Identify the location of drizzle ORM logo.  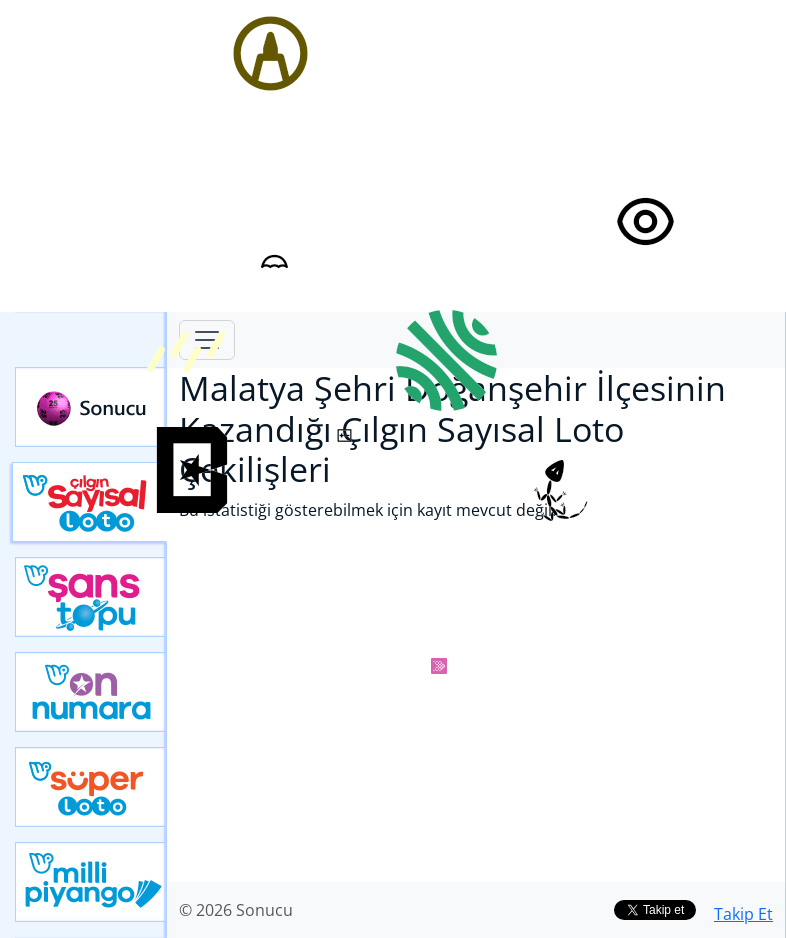
(186, 352).